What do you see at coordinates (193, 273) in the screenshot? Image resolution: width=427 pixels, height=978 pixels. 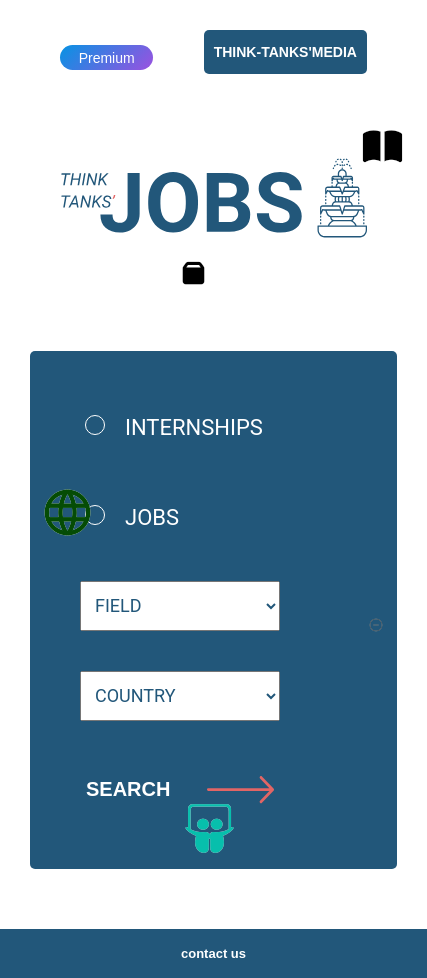 I see `view package or shipment details` at bounding box center [193, 273].